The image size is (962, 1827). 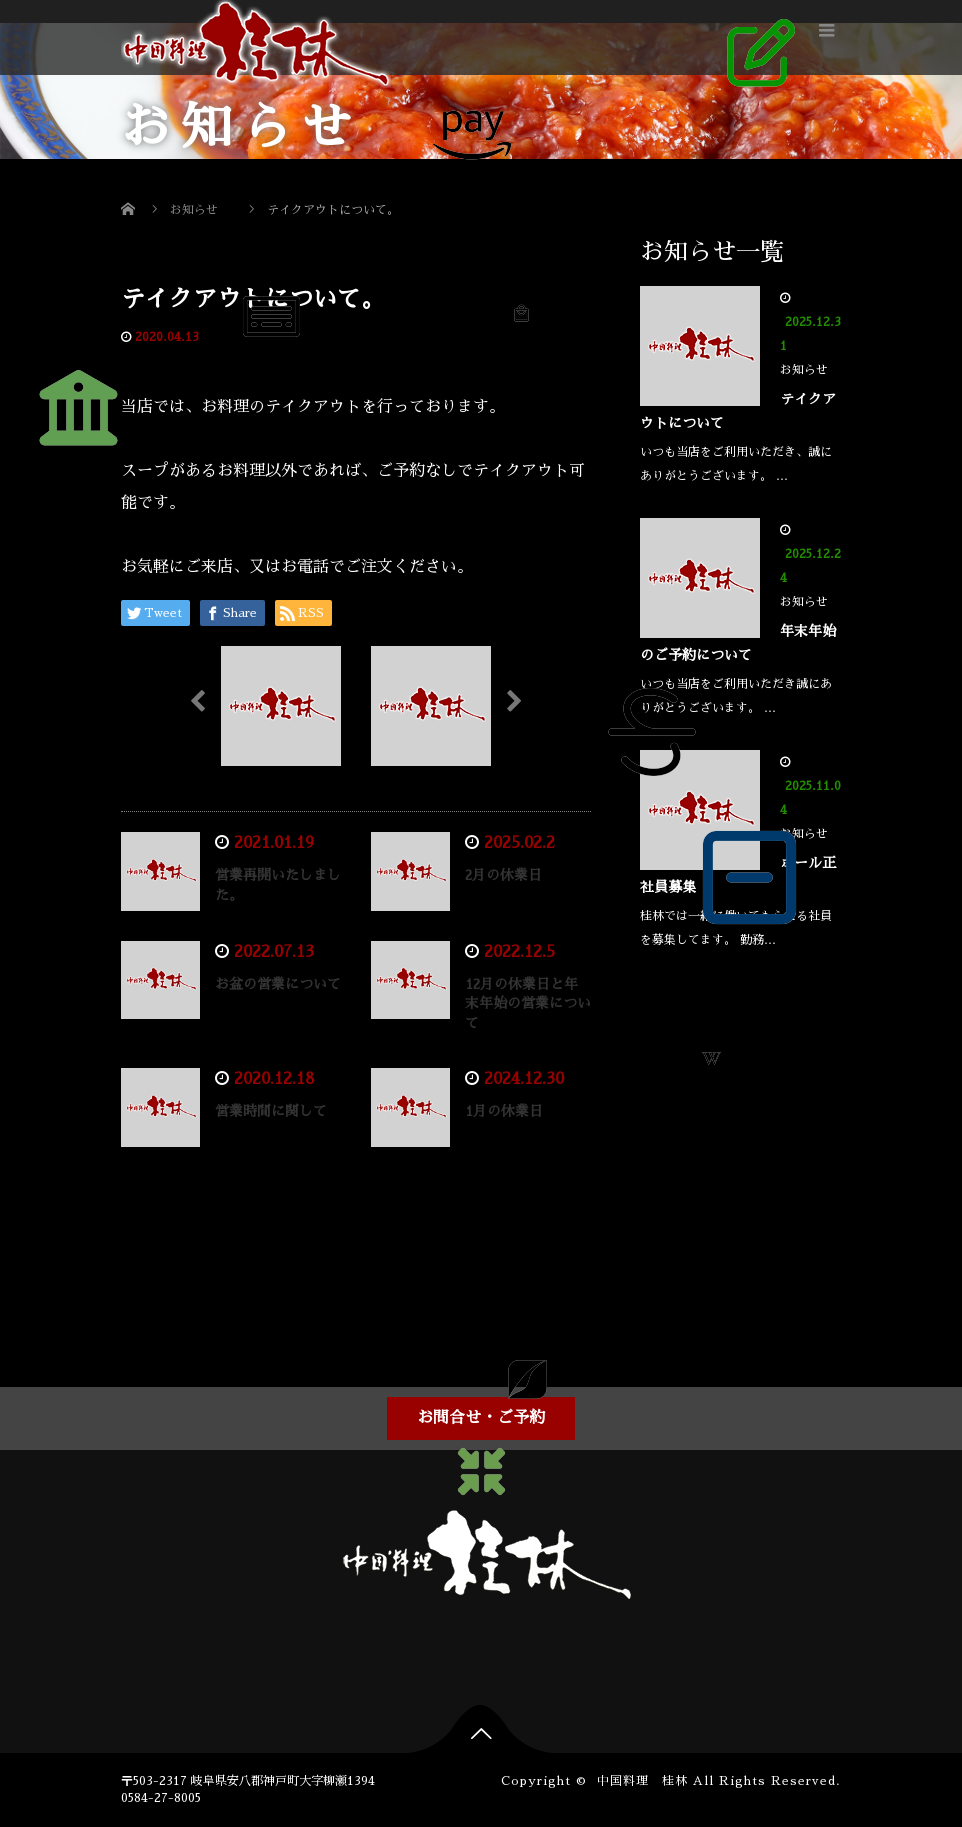 I want to click on access shopping or retail features, so click(x=521, y=313).